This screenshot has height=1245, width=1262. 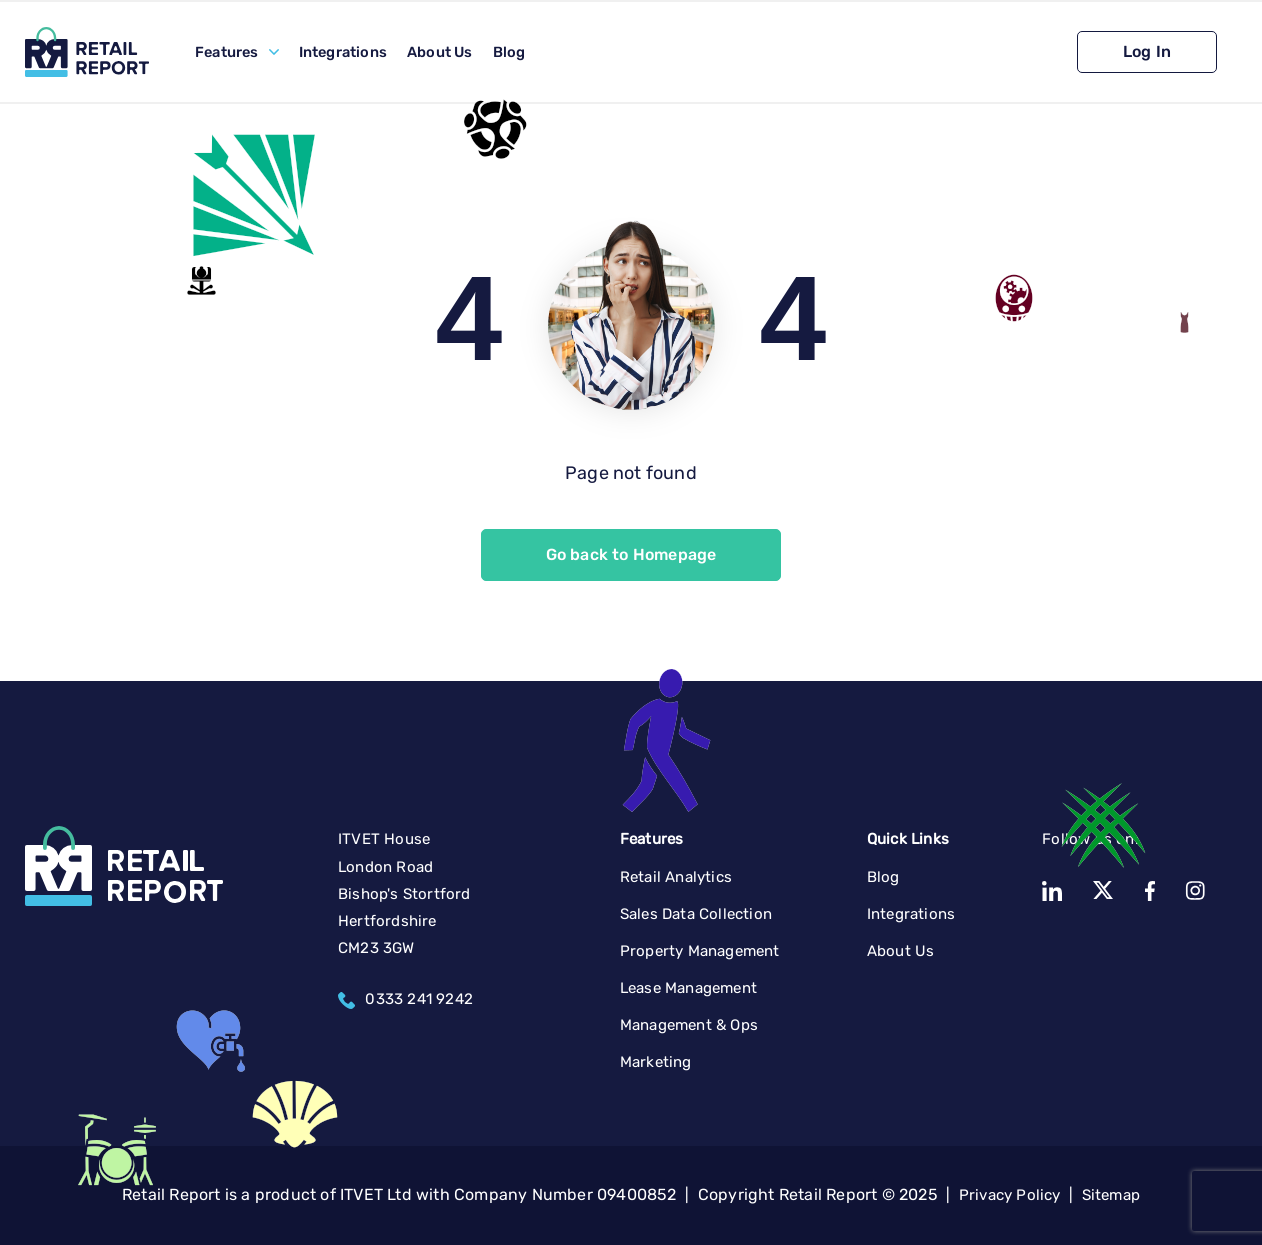 I want to click on switch to walking directions, so click(x=666, y=740).